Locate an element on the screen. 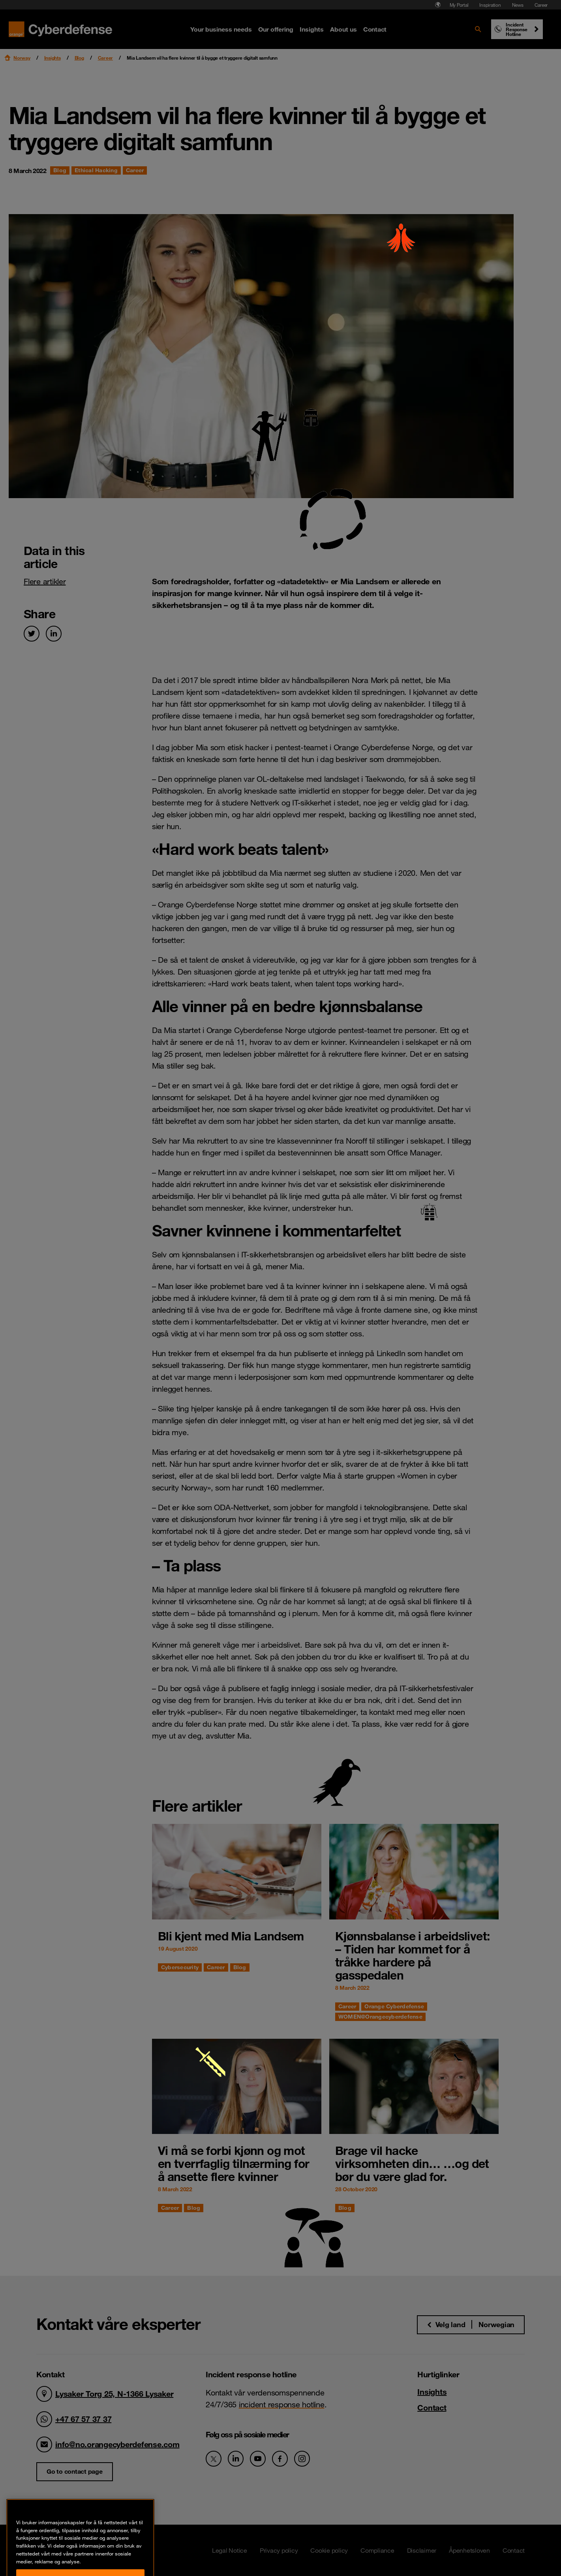  vulture icon for wildlife or nature category is located at coordinates (337, 1782).